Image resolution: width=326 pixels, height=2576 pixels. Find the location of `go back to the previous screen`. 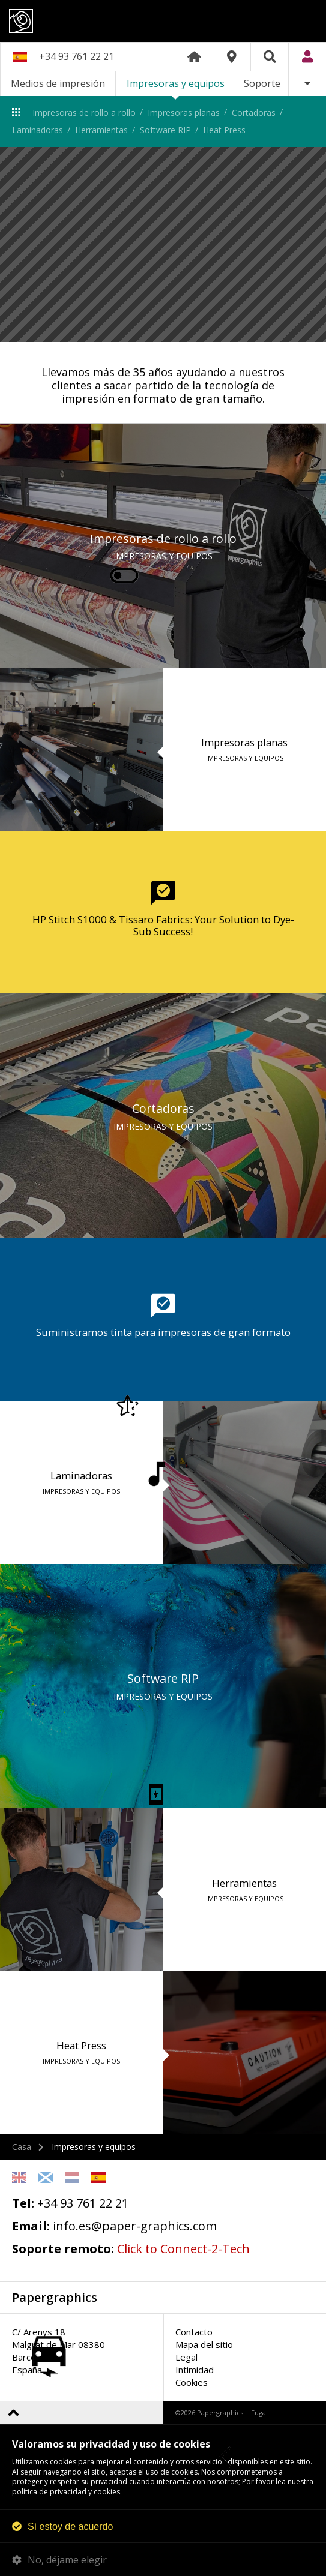

go back to the previous screen is located at coordinates (225, 2457).